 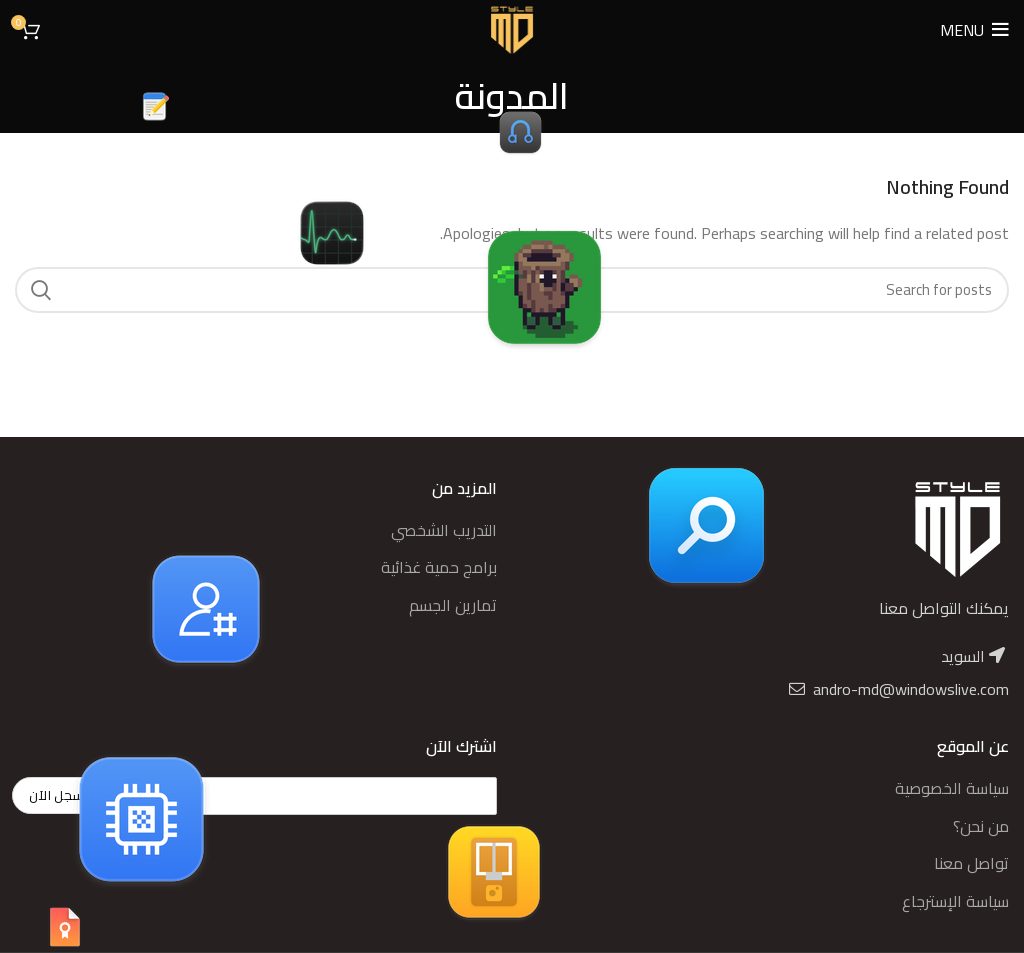 What do you see at coordinates (544, 287) in the screenshot?
I see `launch ricochlime game app` at bounding box center [544, 287].